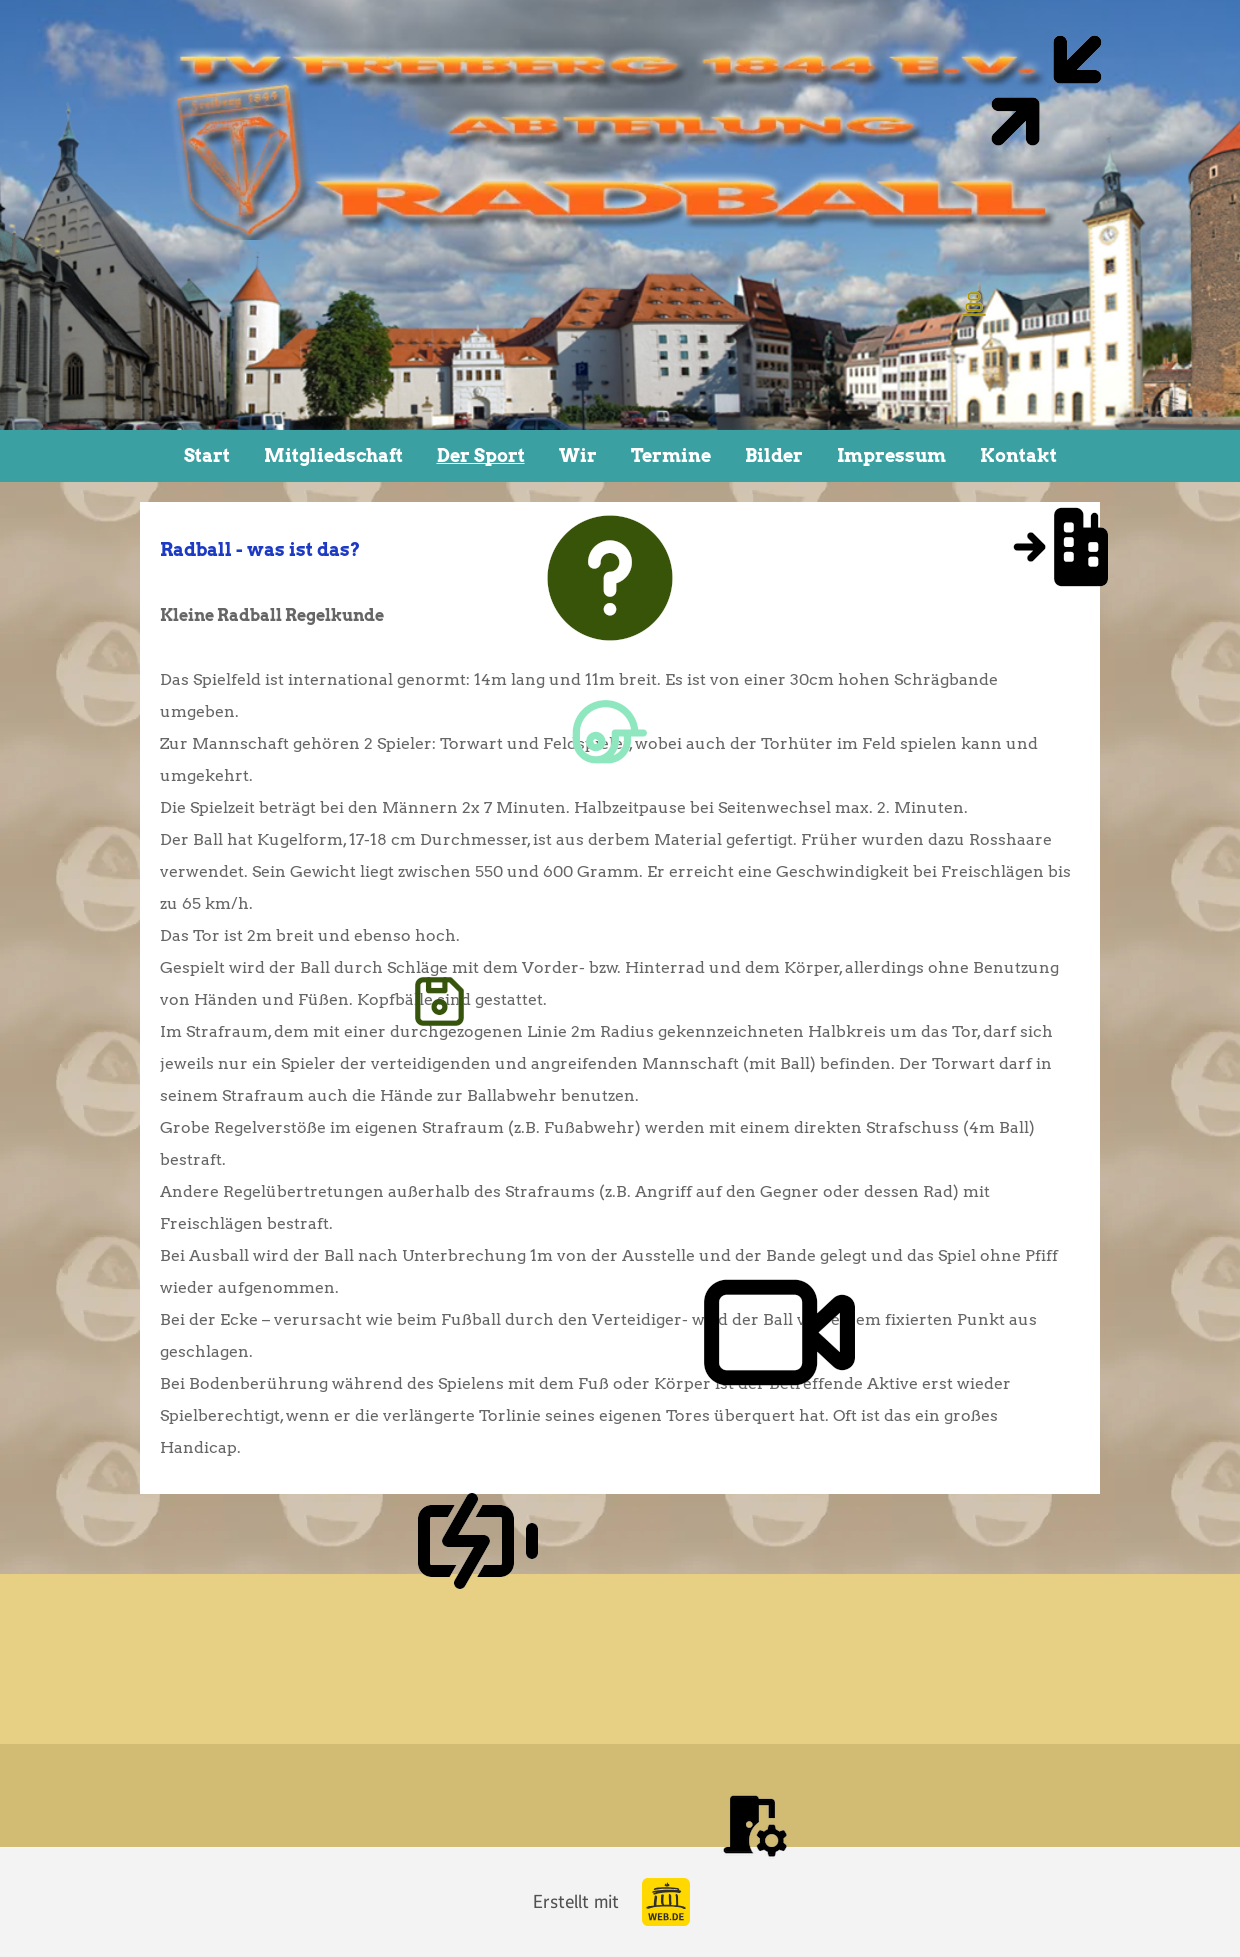  What do you see at coordinates (752, 1824) in the screenshot?
I see `adjust room or space settings` at bounding box center [752, 1824].